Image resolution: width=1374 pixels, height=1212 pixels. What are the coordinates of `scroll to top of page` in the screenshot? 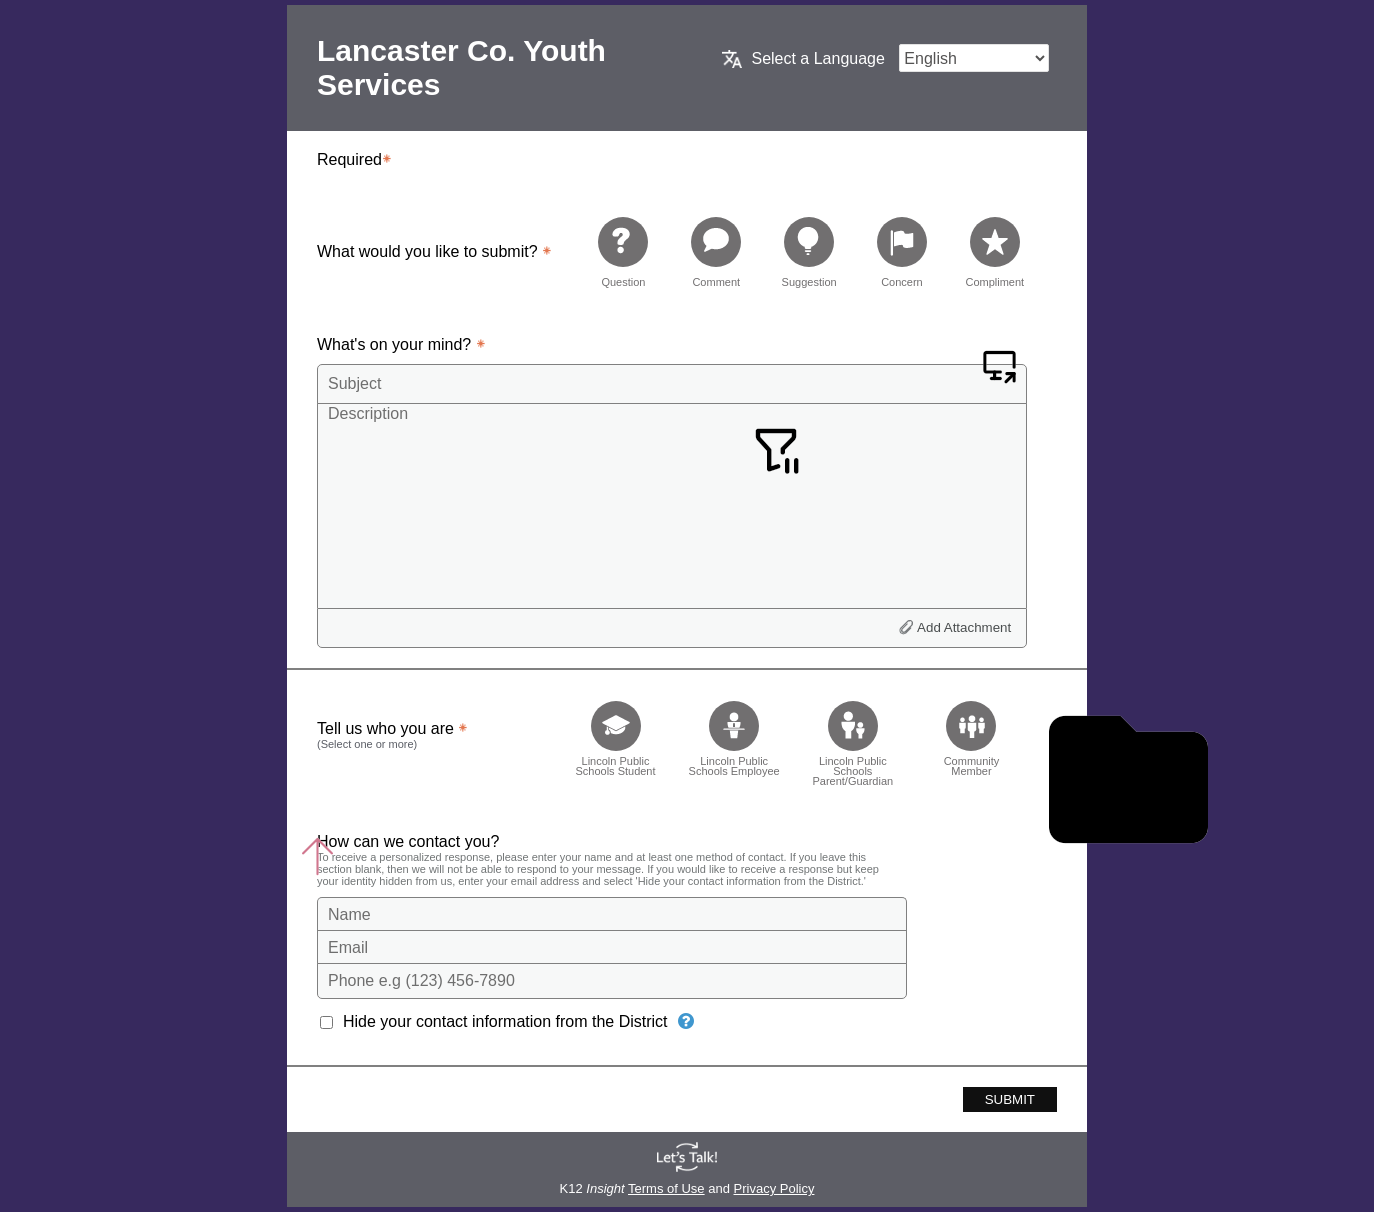 It's located at (317, 856).